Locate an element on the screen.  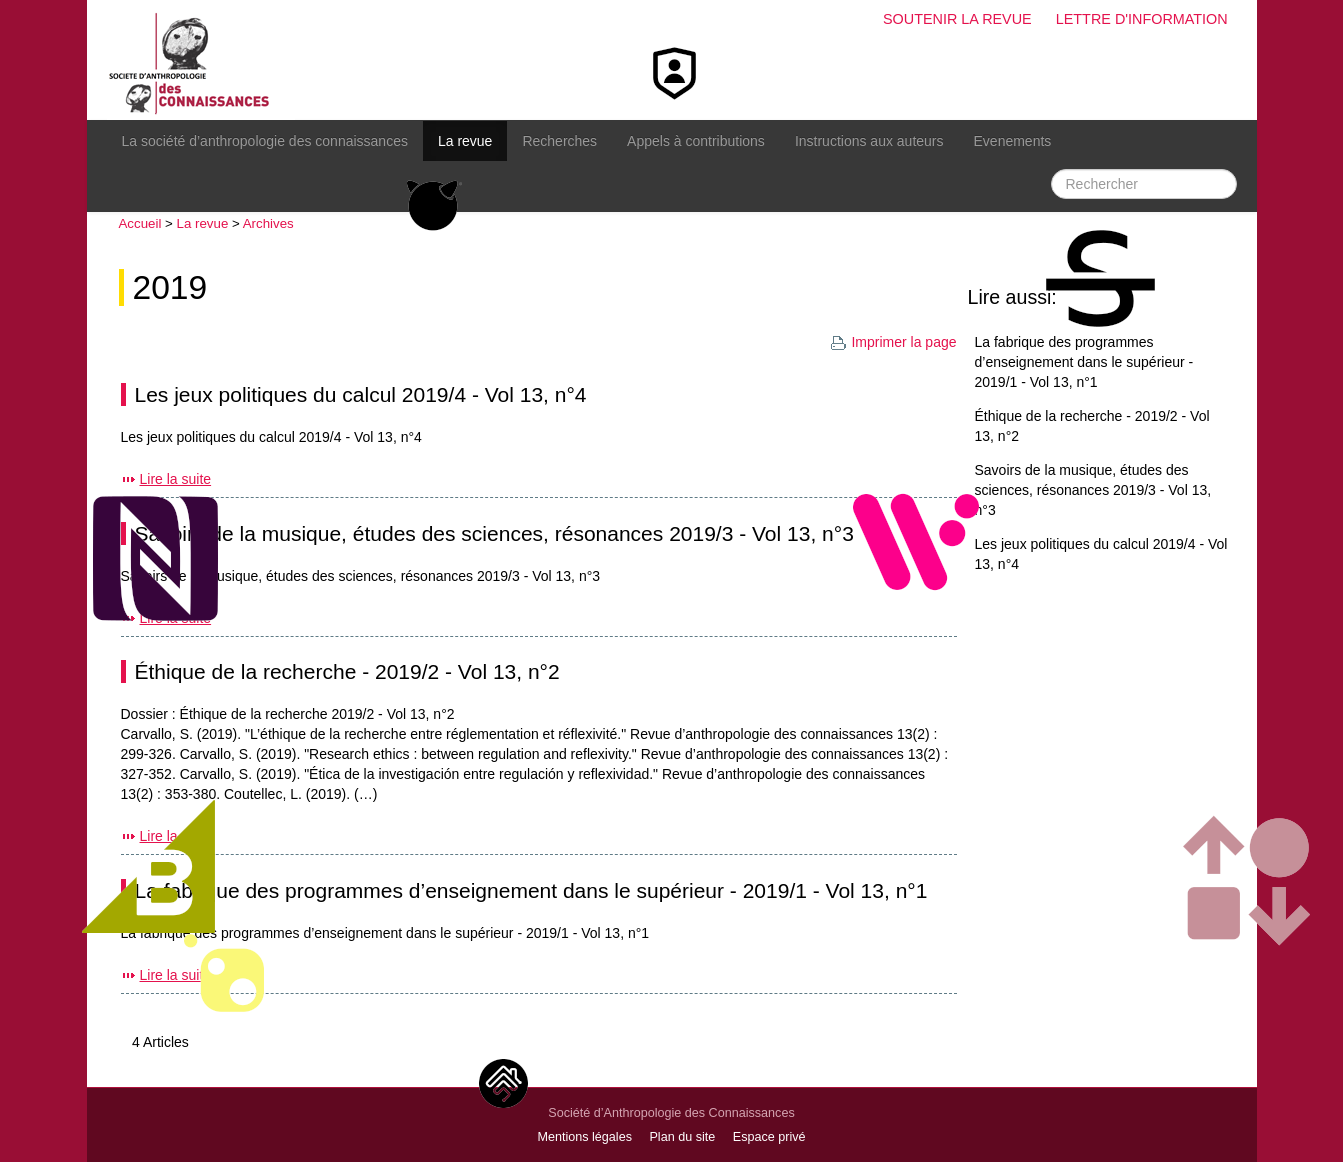
swap or exchange items is located at coordinates (1246, 880).